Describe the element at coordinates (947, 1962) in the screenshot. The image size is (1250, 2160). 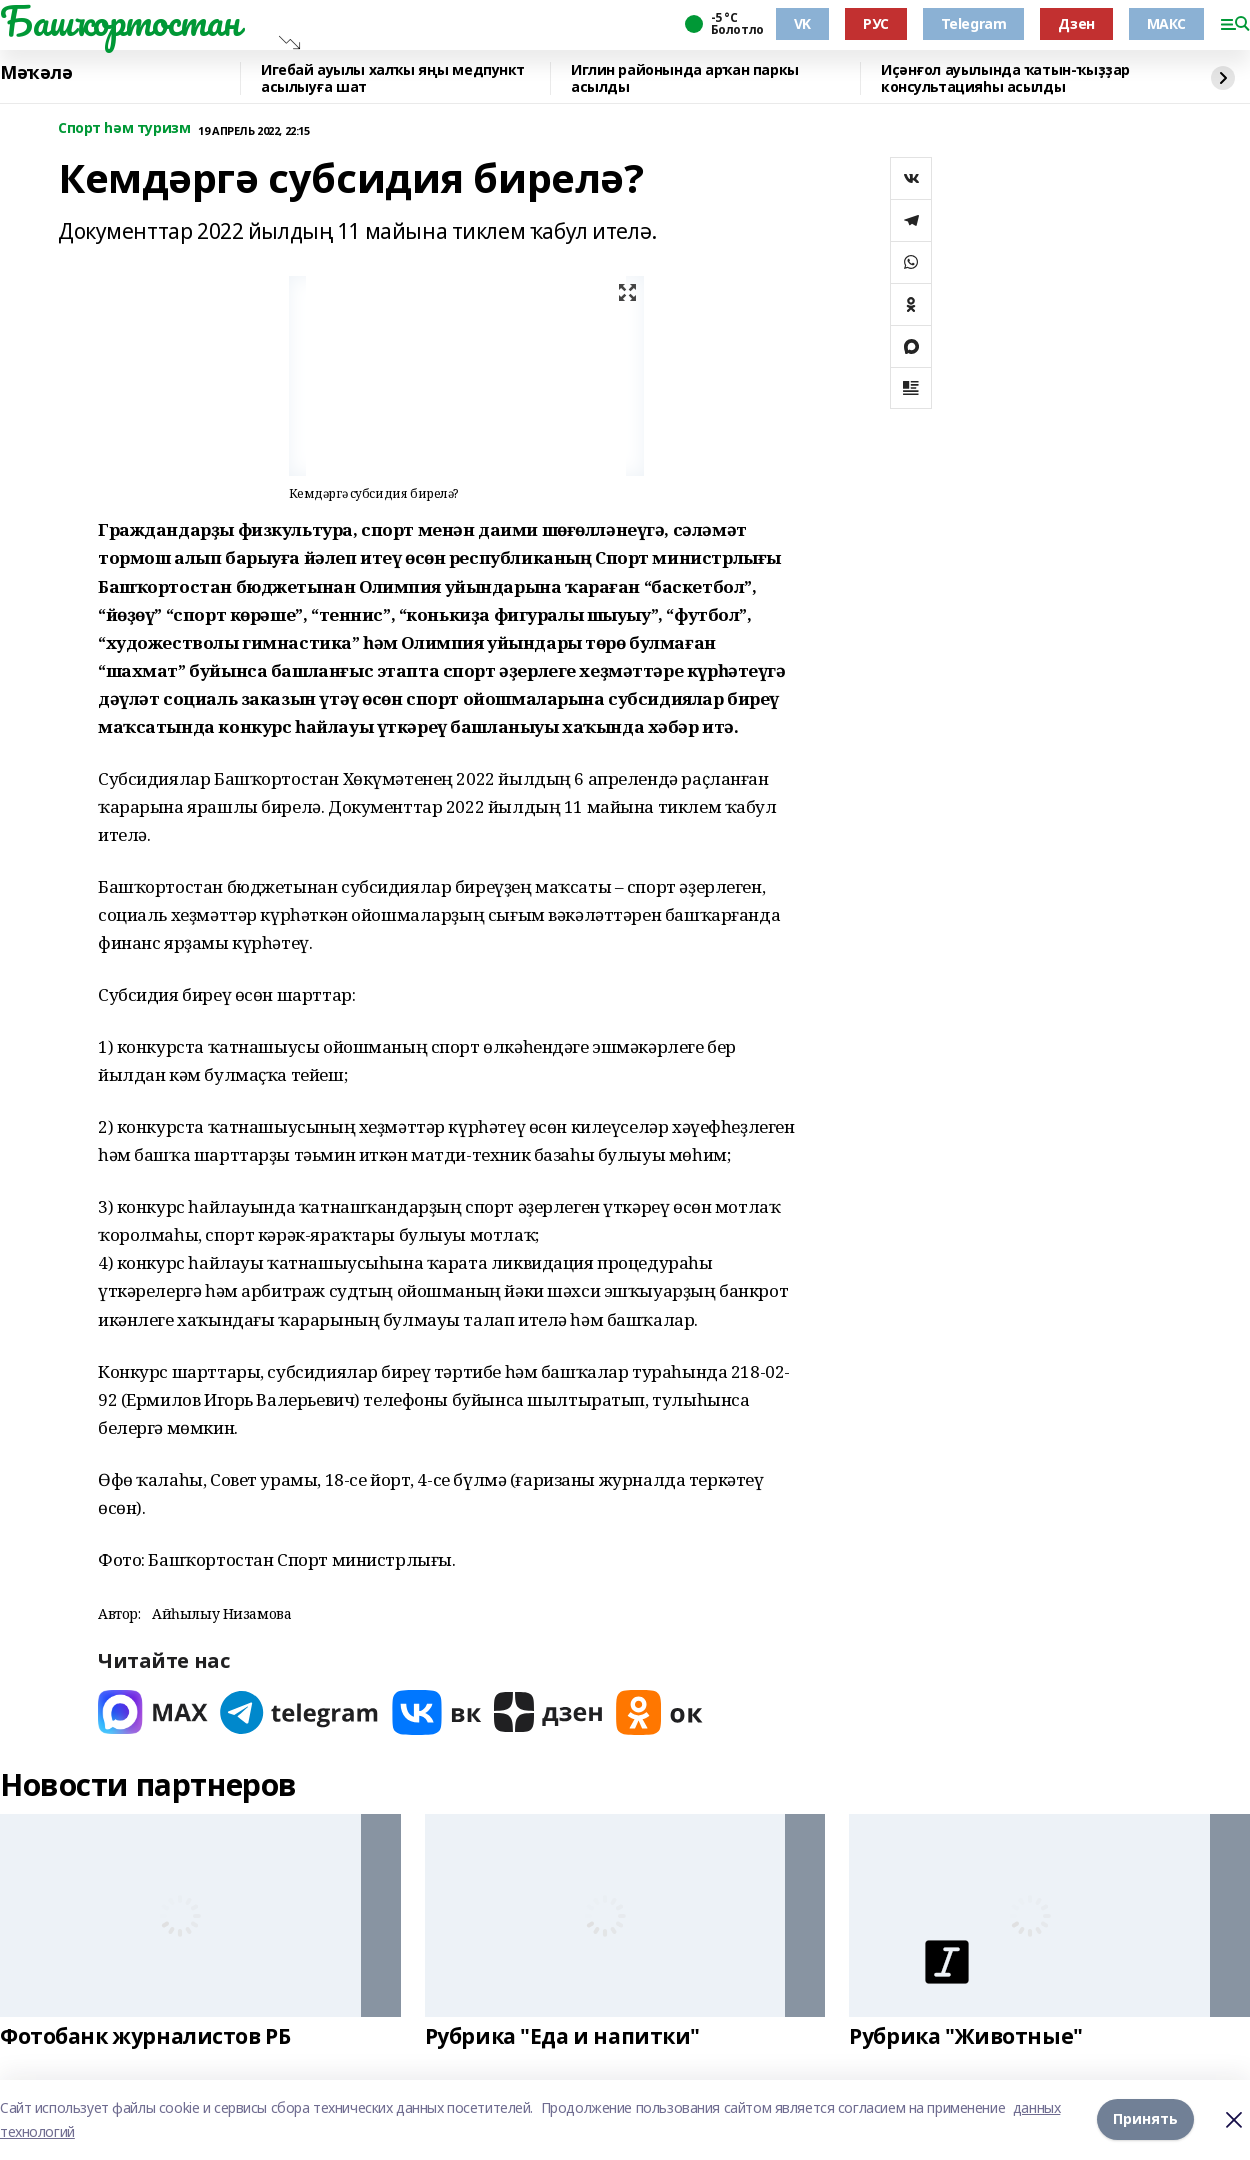
I see `apply italic formatting to selected text` at that location.